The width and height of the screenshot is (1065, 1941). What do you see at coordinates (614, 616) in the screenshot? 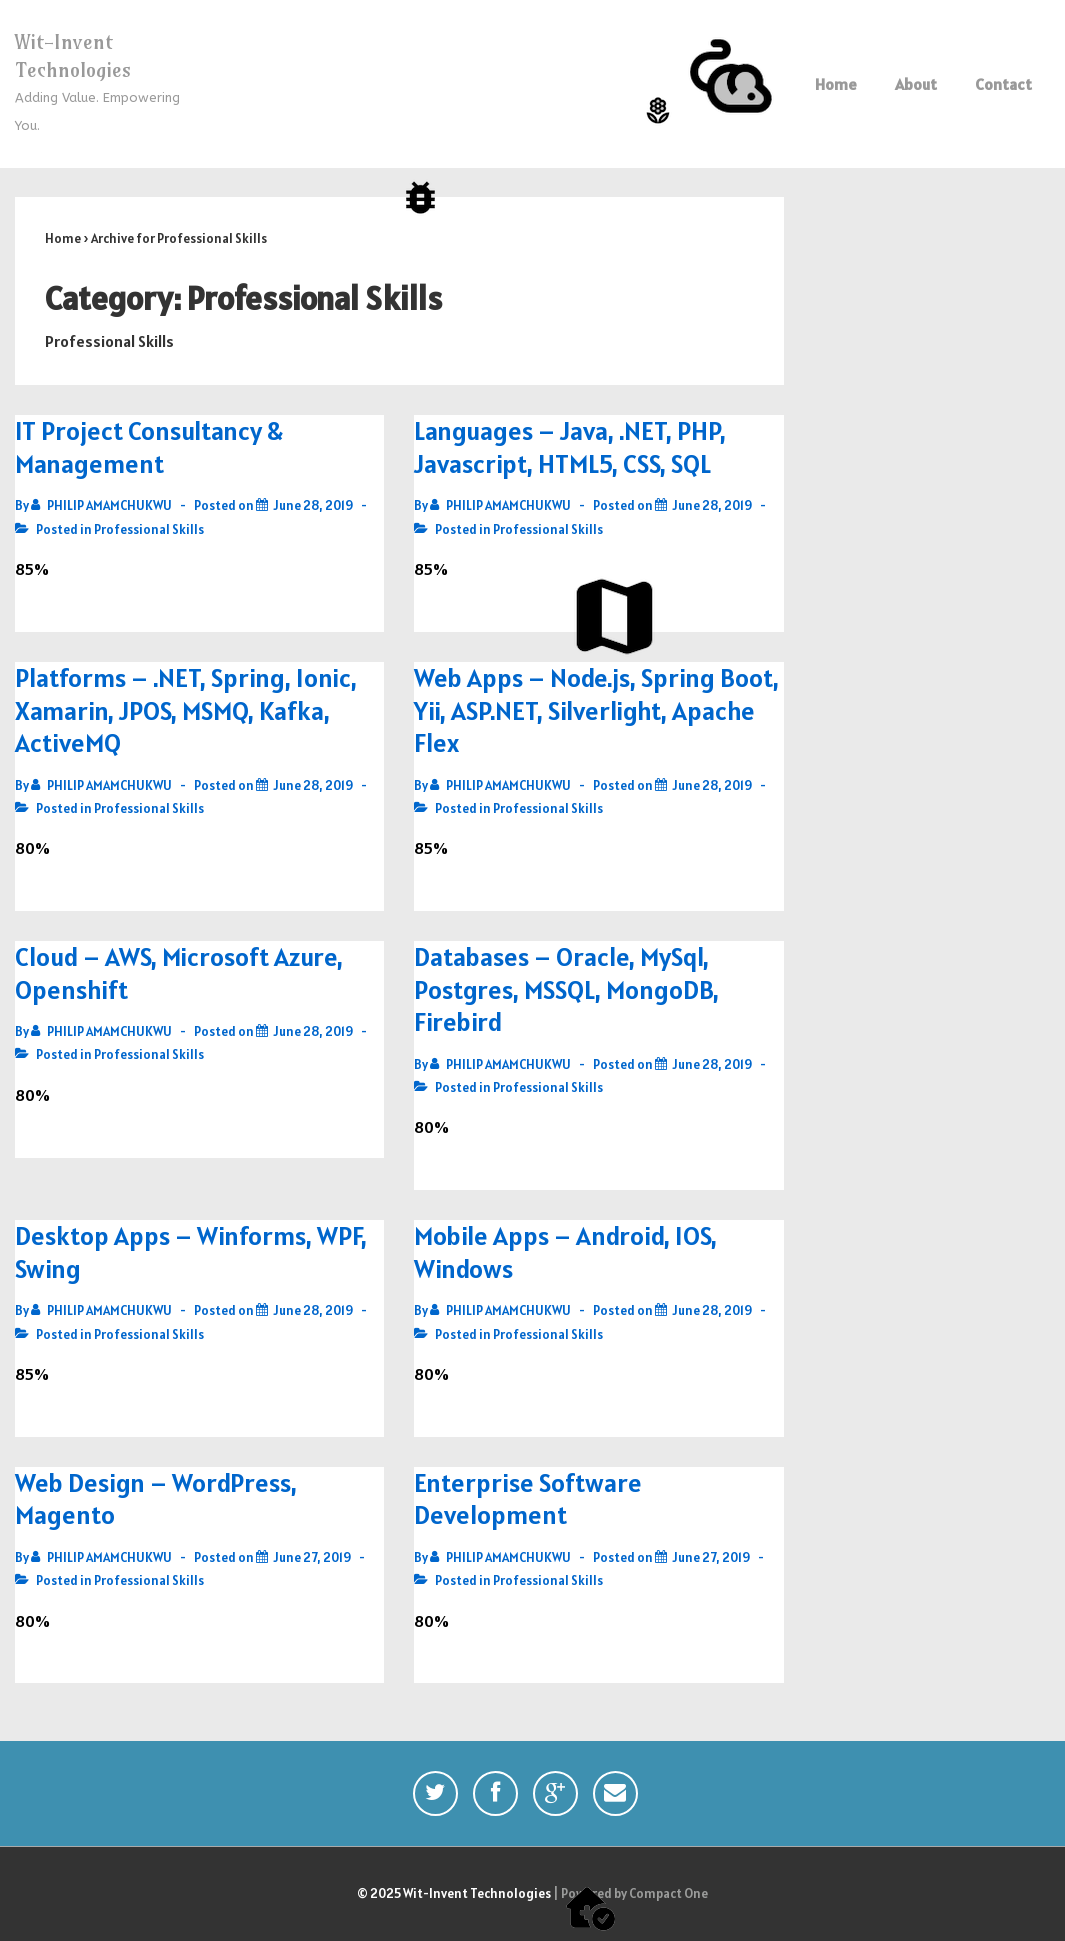
I see `open map view` at bounding box center [614, 616].